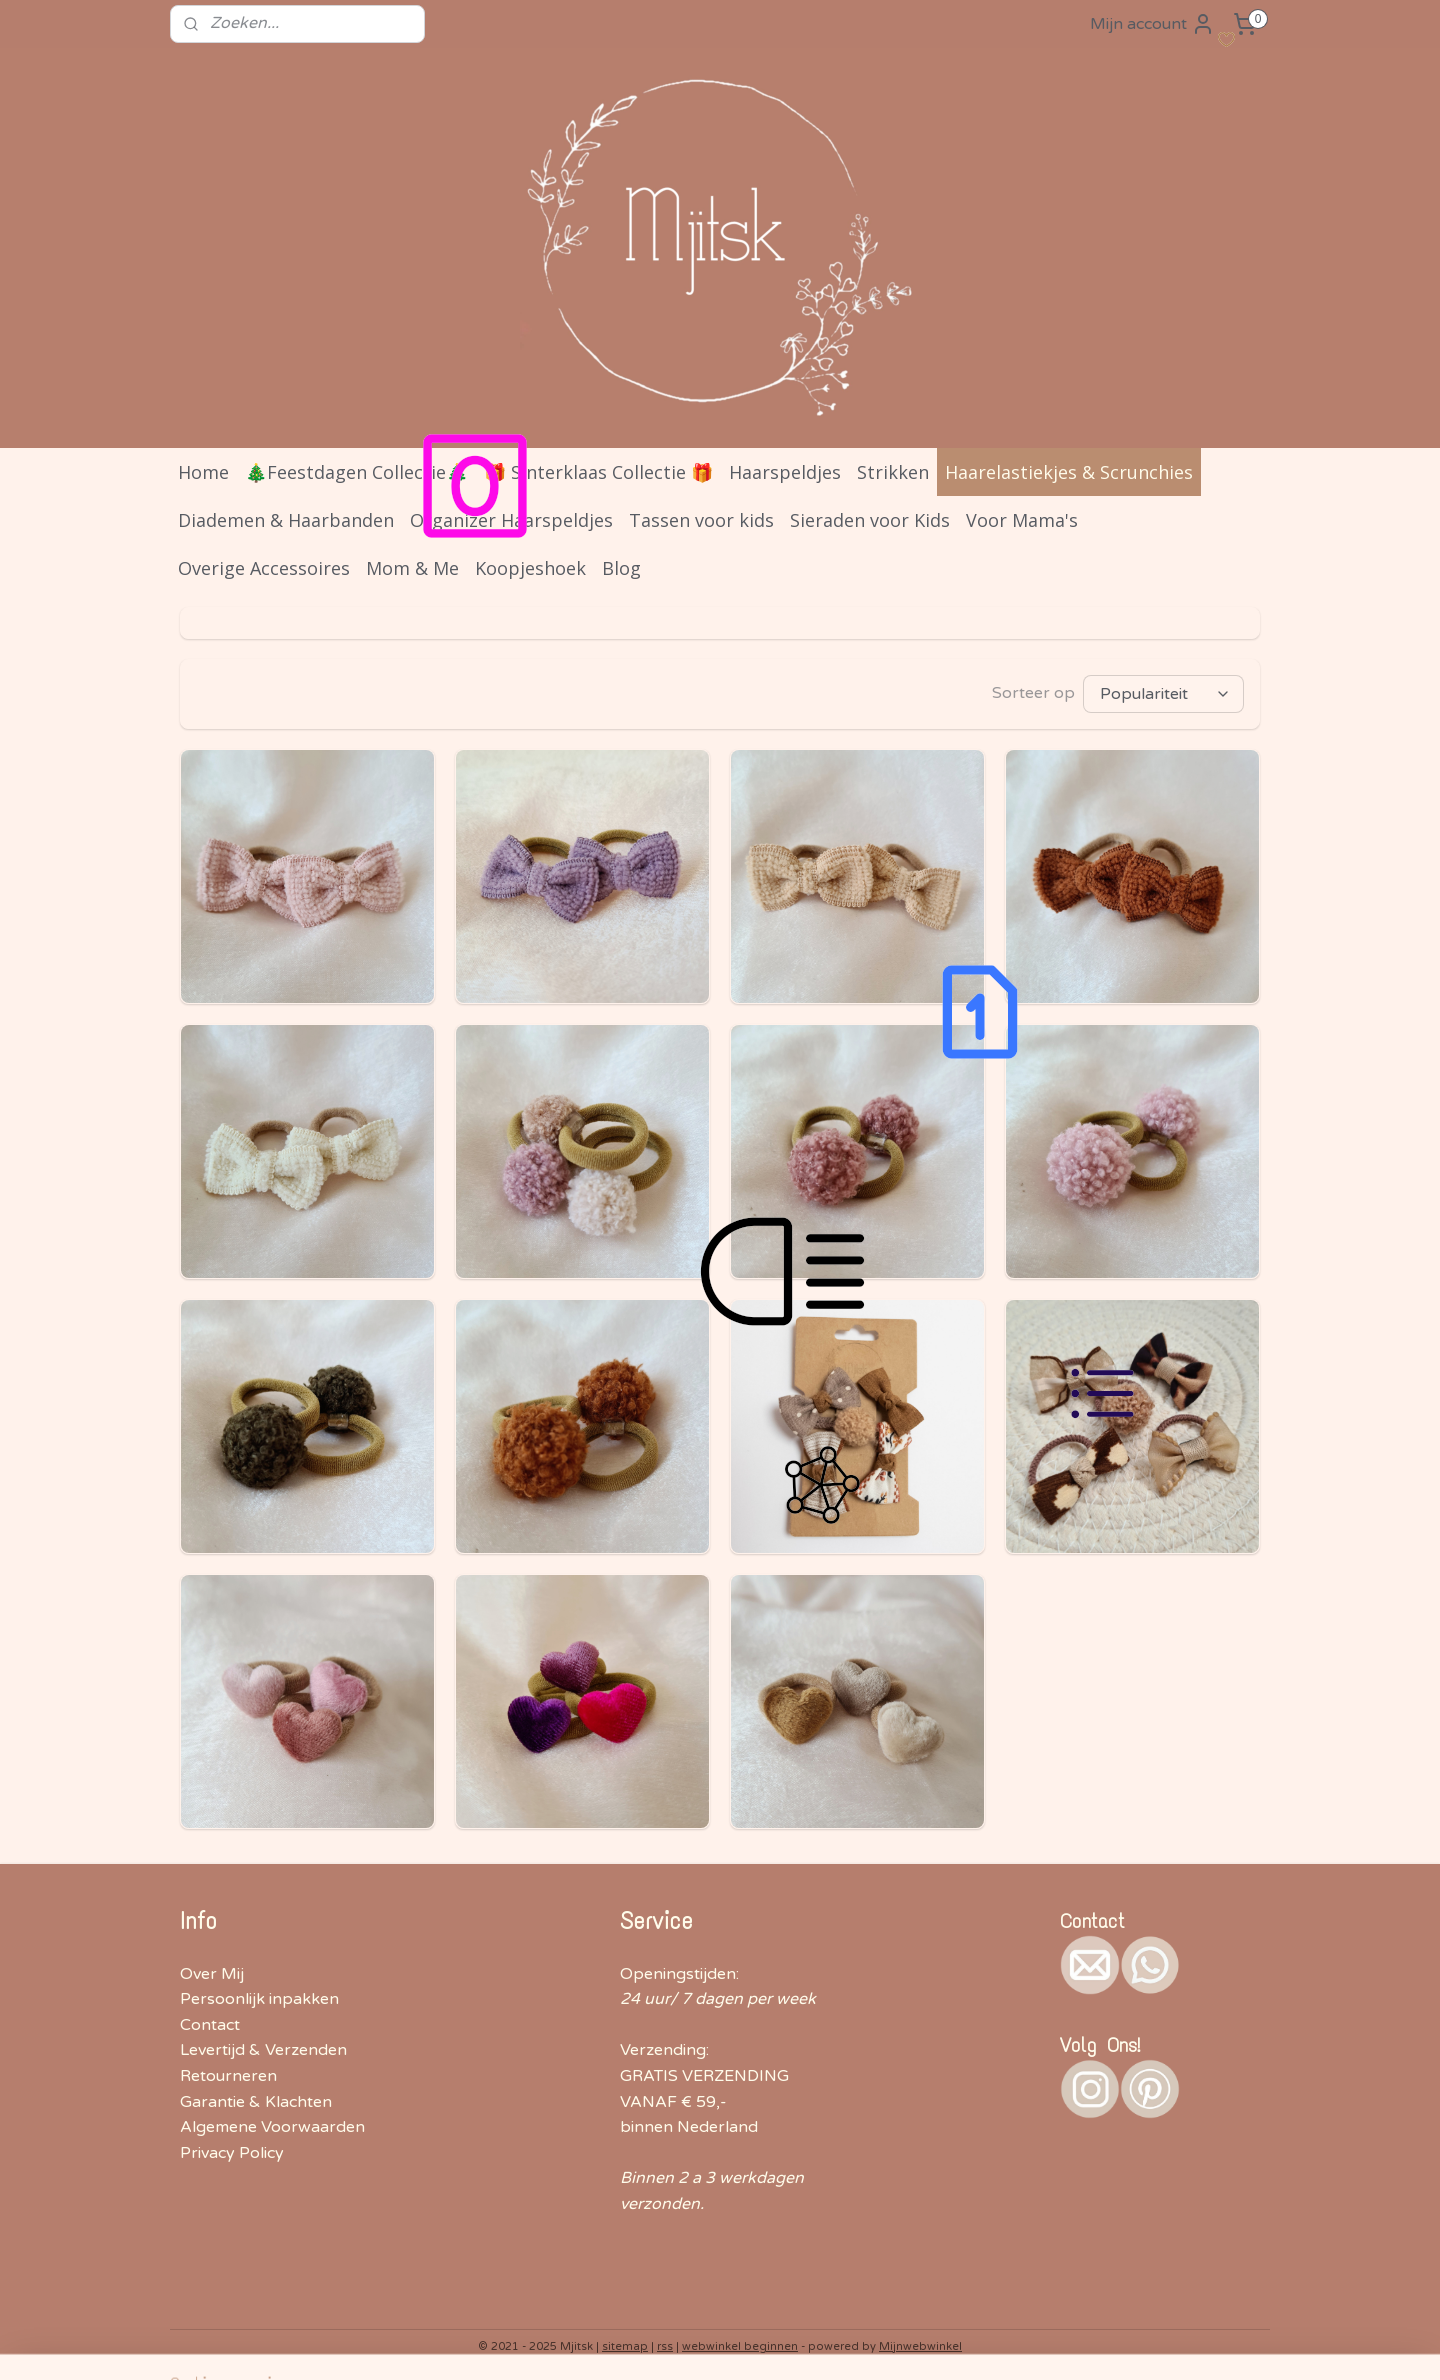  What do you see at coordinates (475, 486) in the screenshot?
I see `indicates zero or null value` at bounding box center [475, 486].